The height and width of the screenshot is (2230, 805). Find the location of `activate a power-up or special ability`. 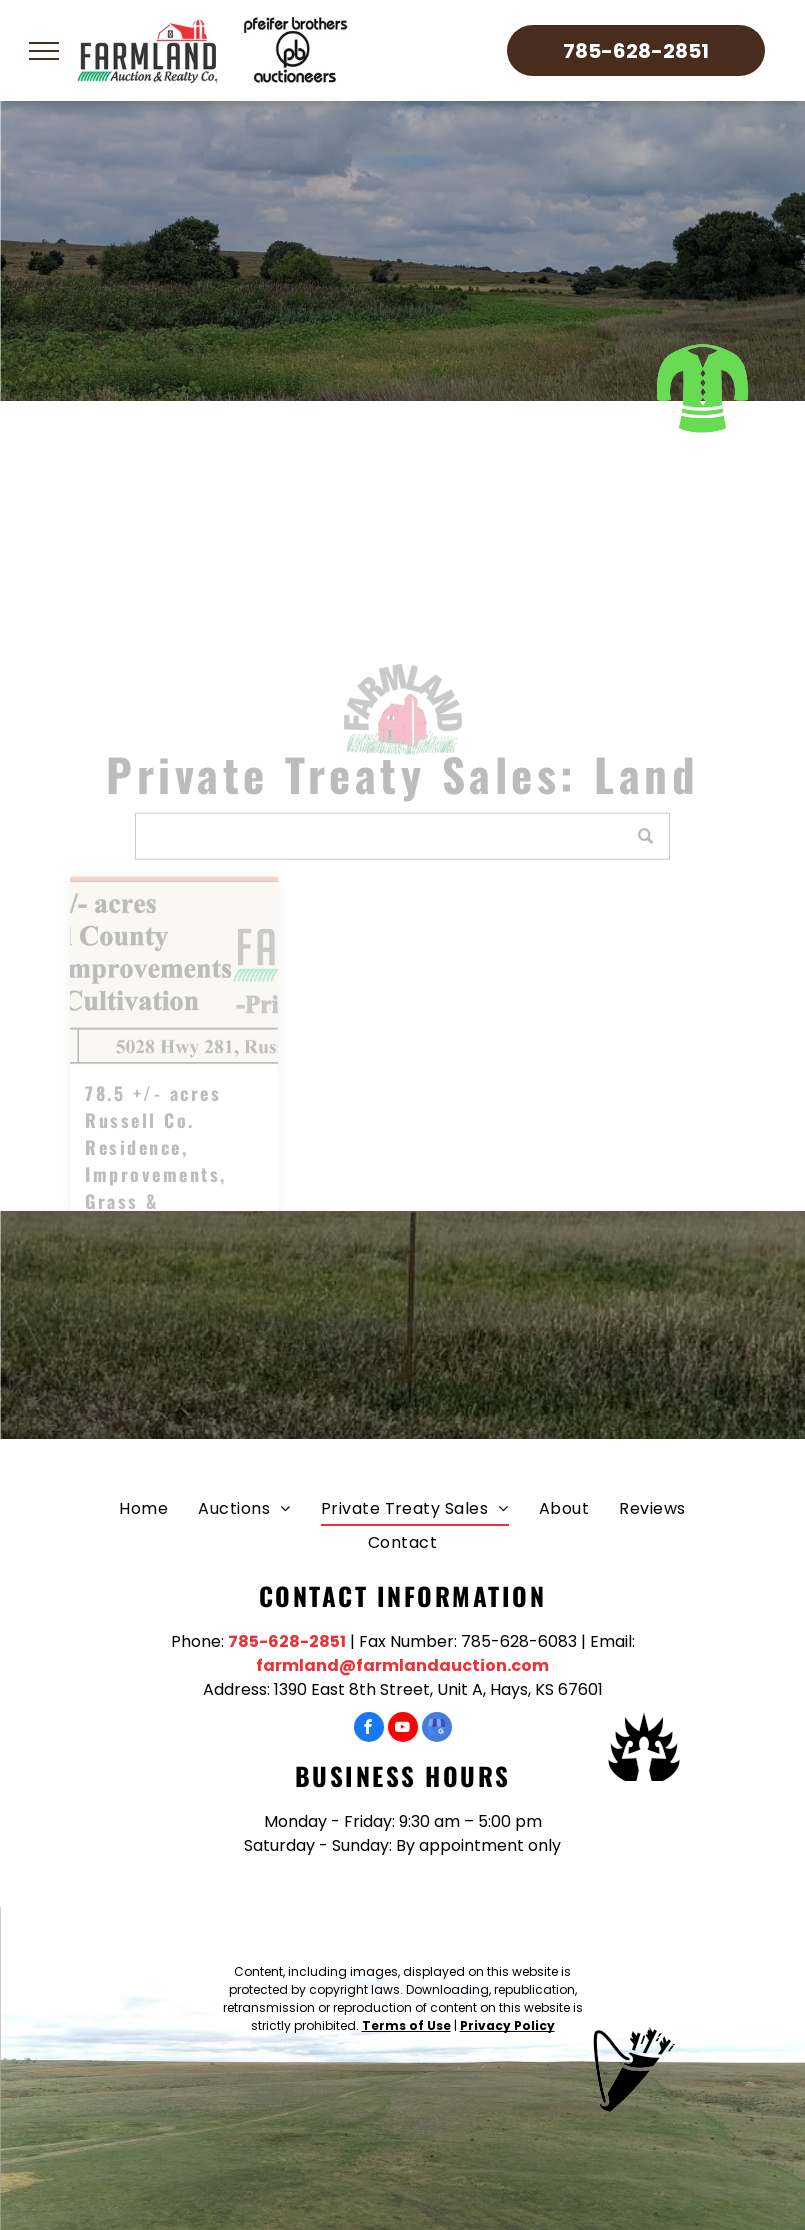

activate a power-up or special ability is located at coordinates (644, 1746).